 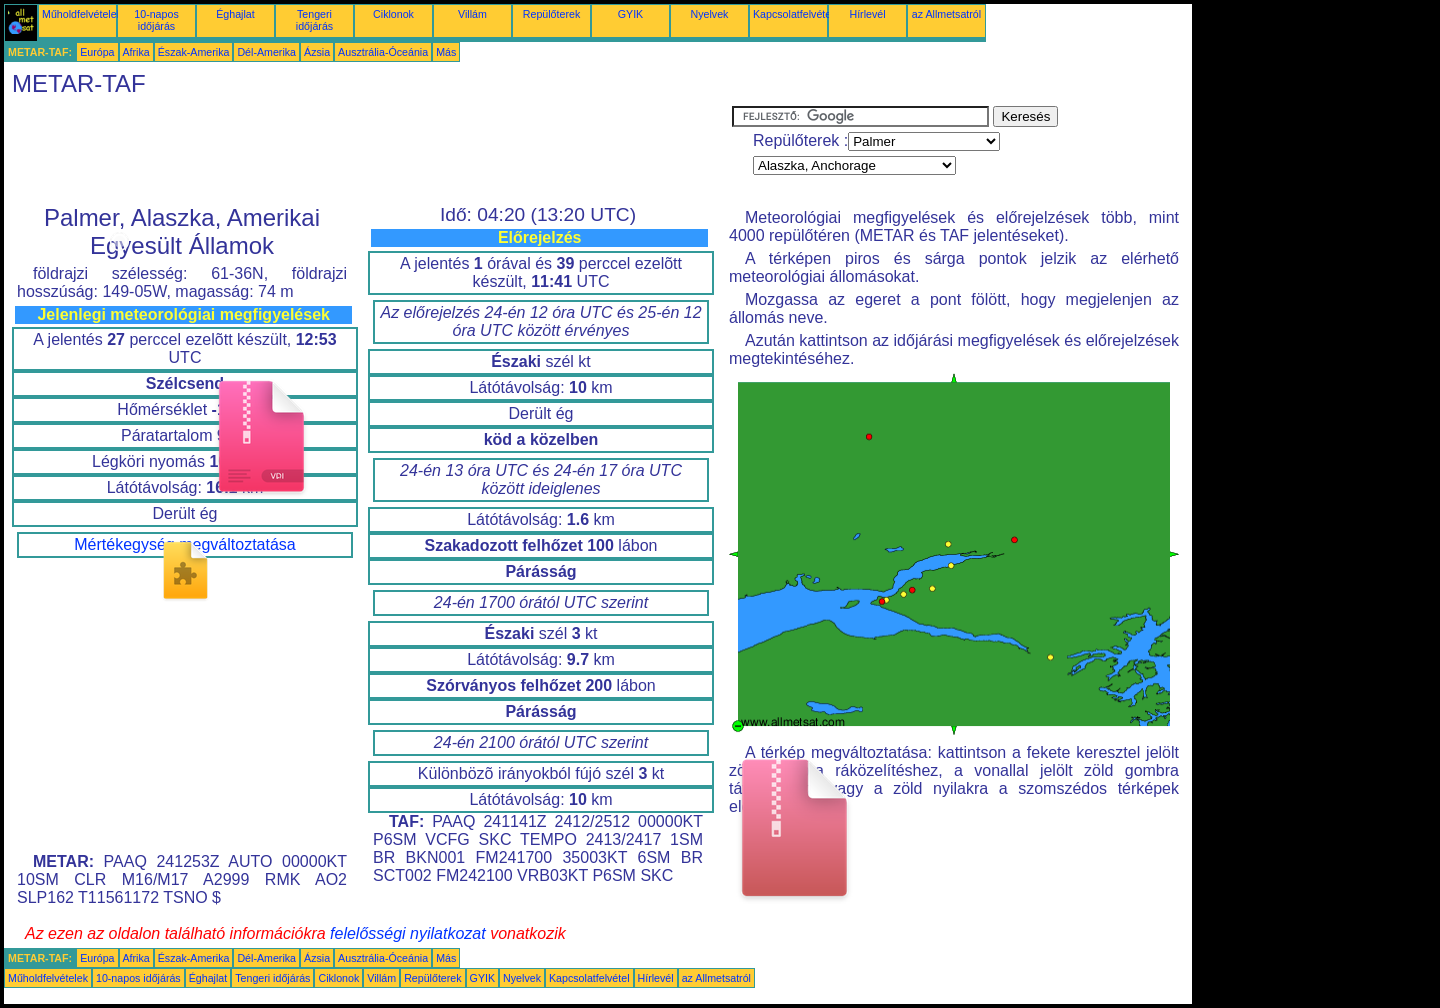 I want to click on a plugin-generated file type, so click(x=185, y=571).